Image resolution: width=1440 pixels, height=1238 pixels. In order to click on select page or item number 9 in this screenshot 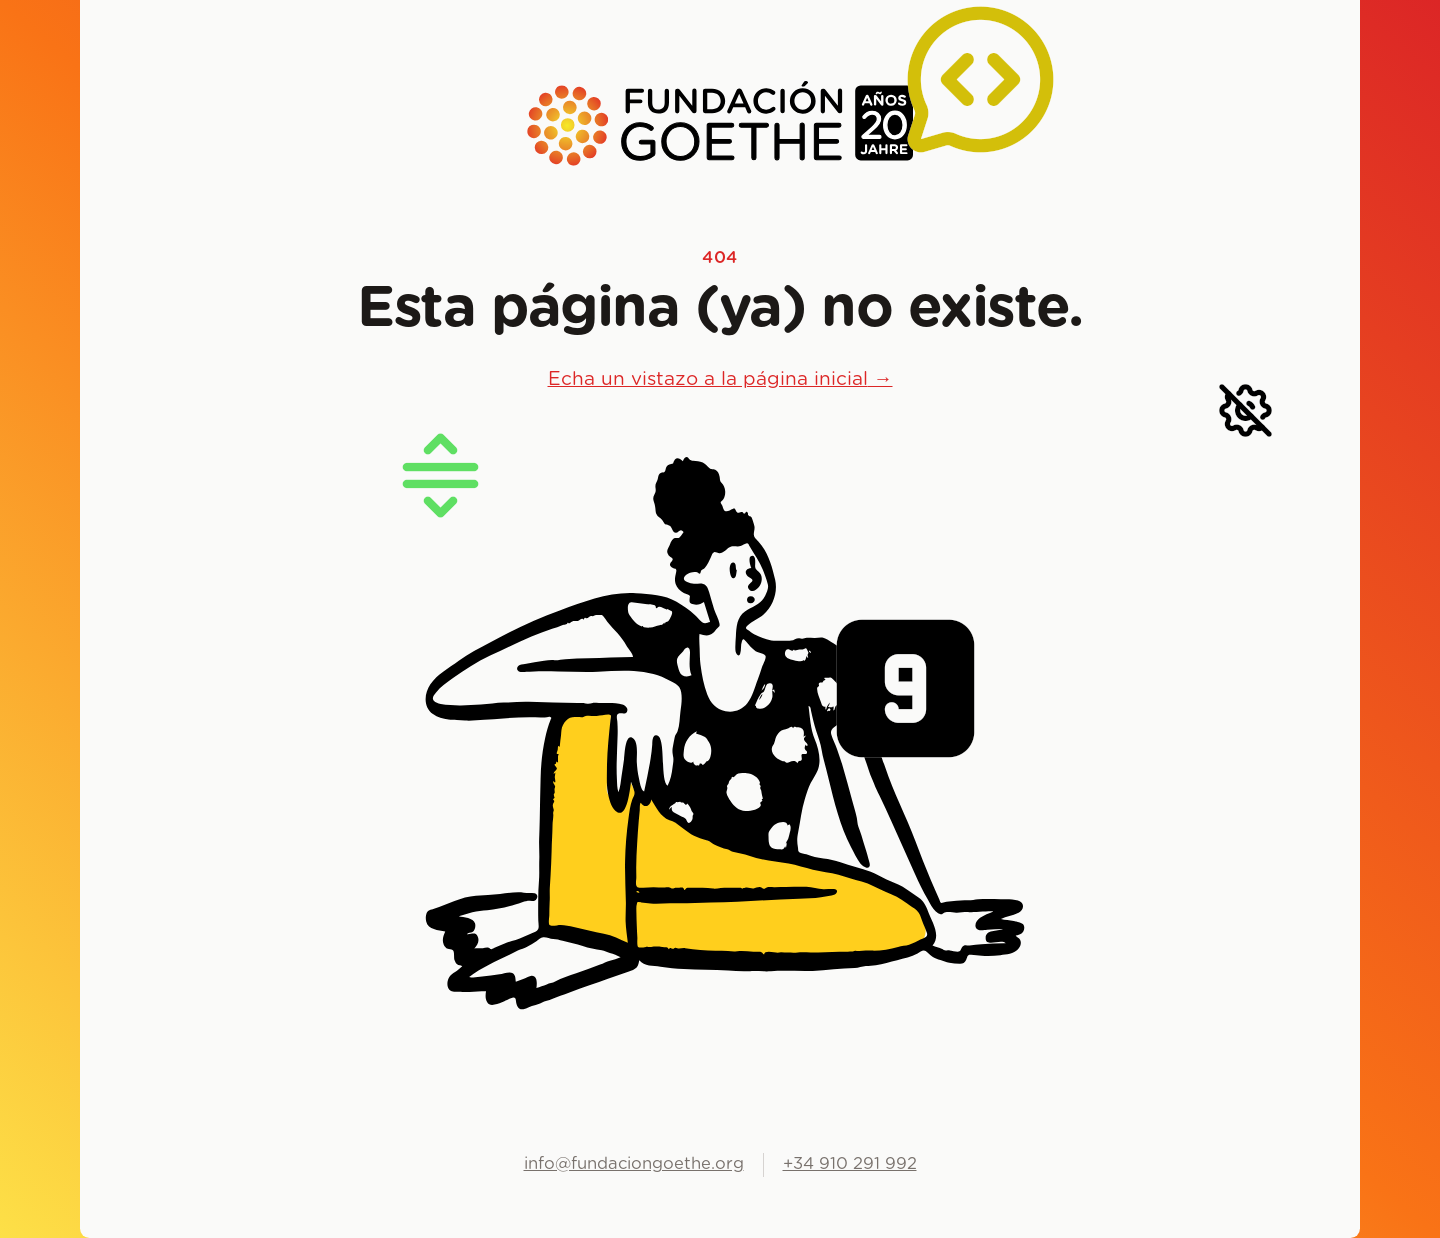, I will do `click(905, 688)`.